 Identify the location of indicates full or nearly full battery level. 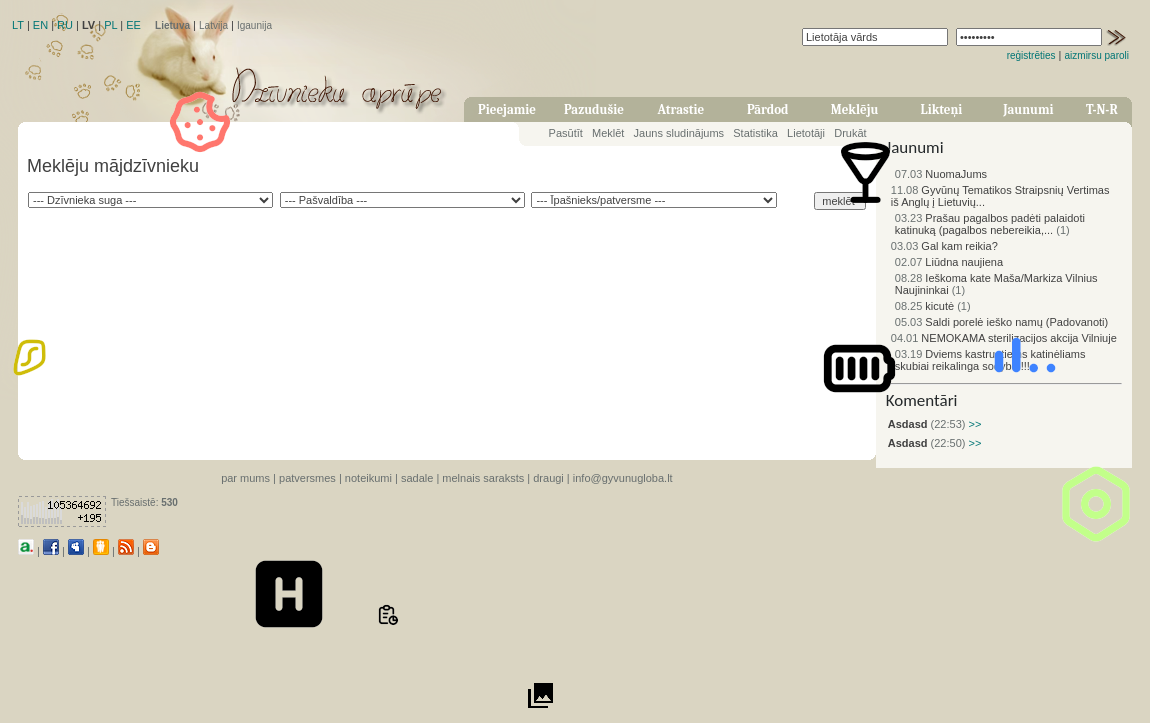
(859, 368).